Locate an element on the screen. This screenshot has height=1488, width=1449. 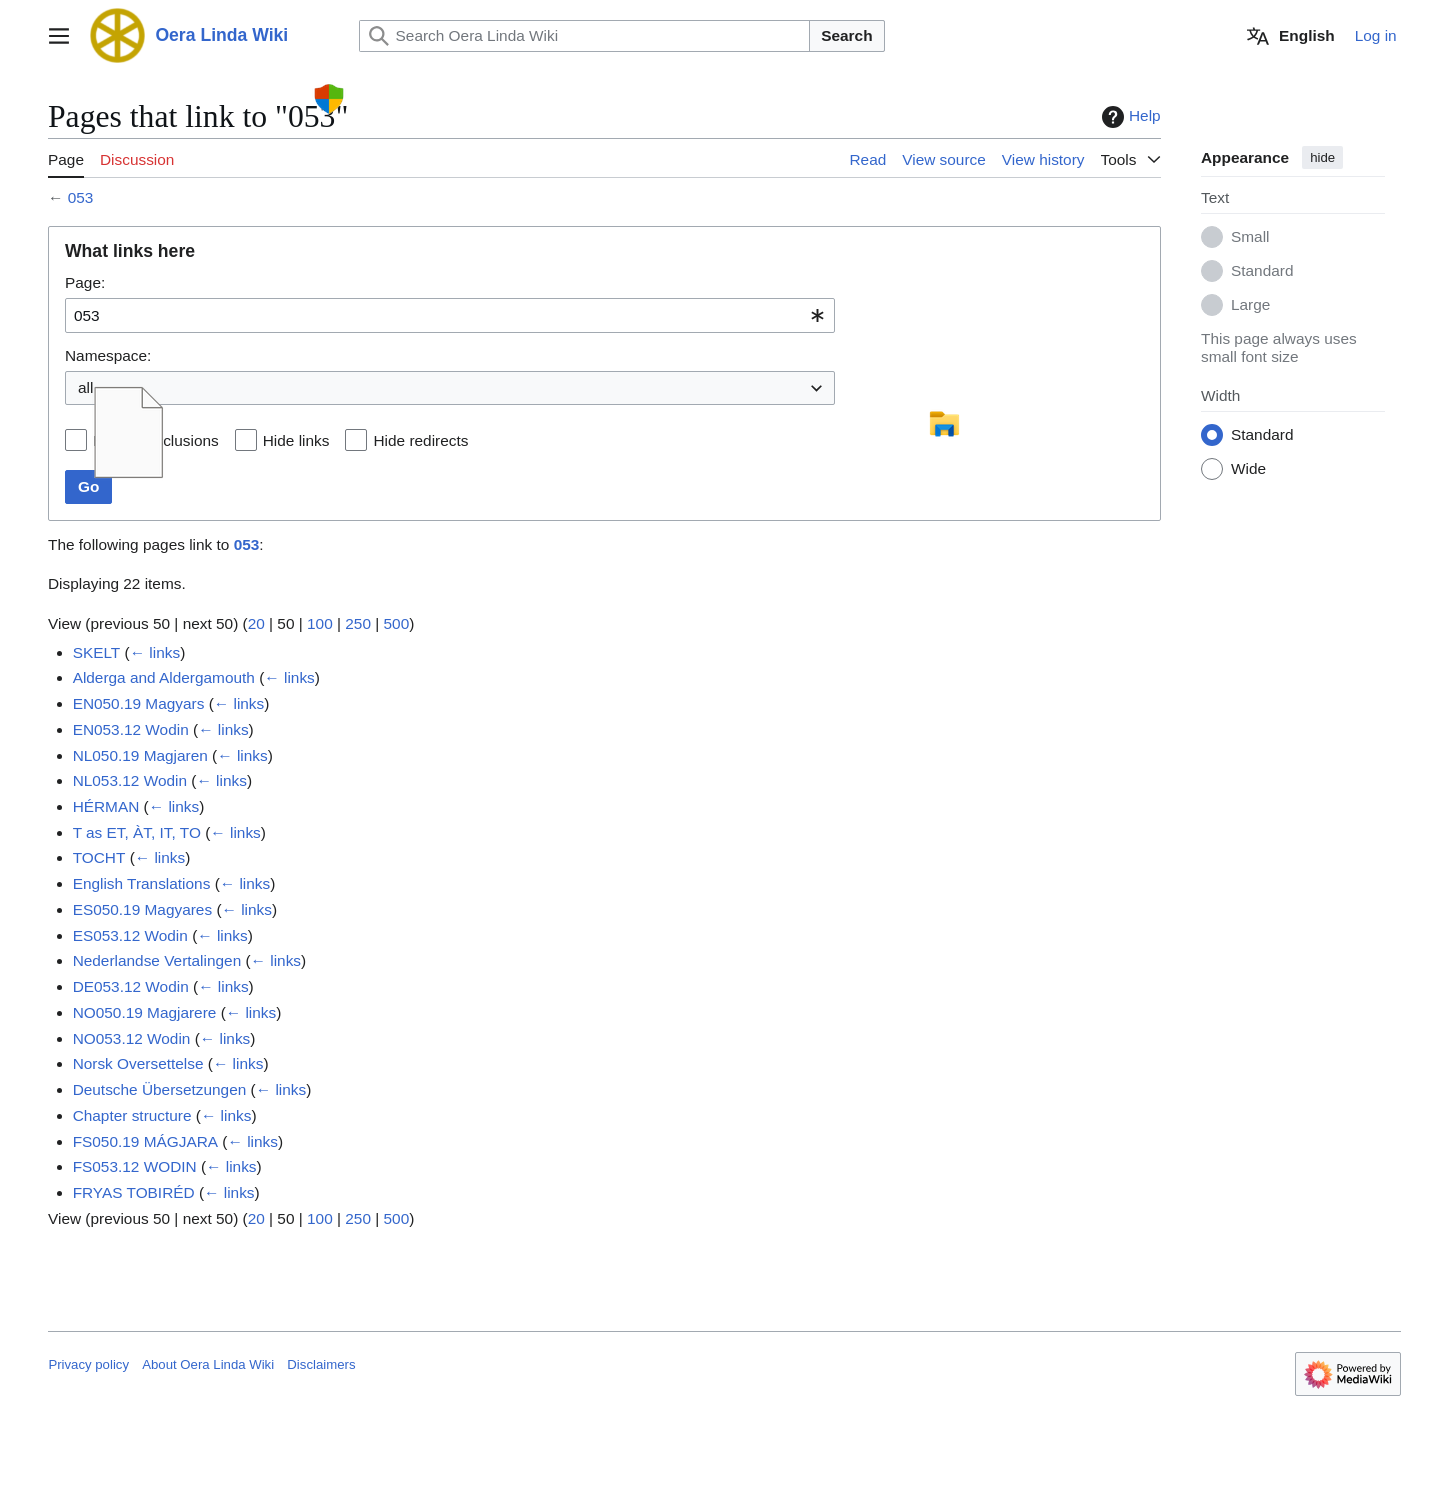
a generic file or document is located at coordinates (128, 432).